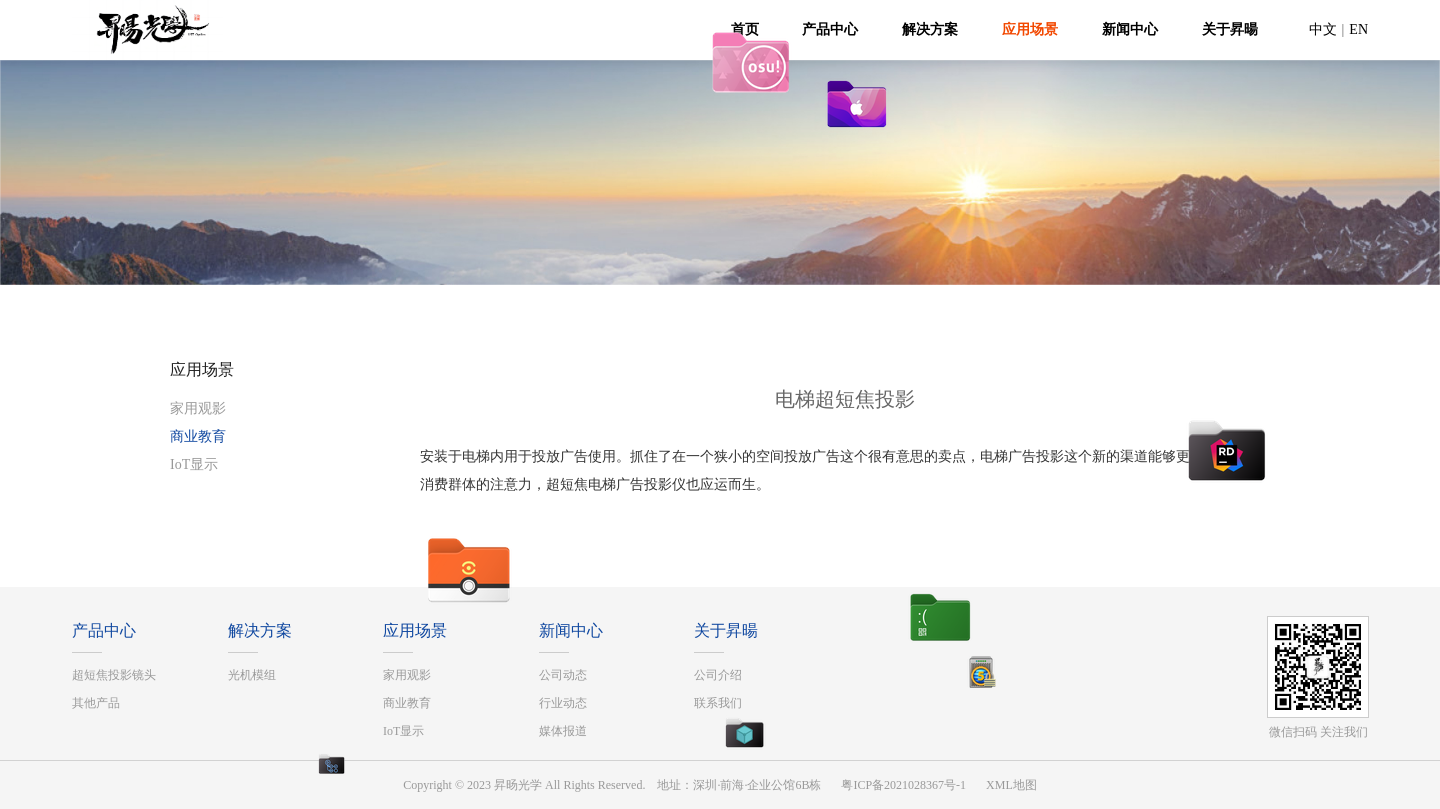  Describe the element at coordinates (940, 619) in the screenshot. I see `folder containing windows insider or beta system files` at that location.